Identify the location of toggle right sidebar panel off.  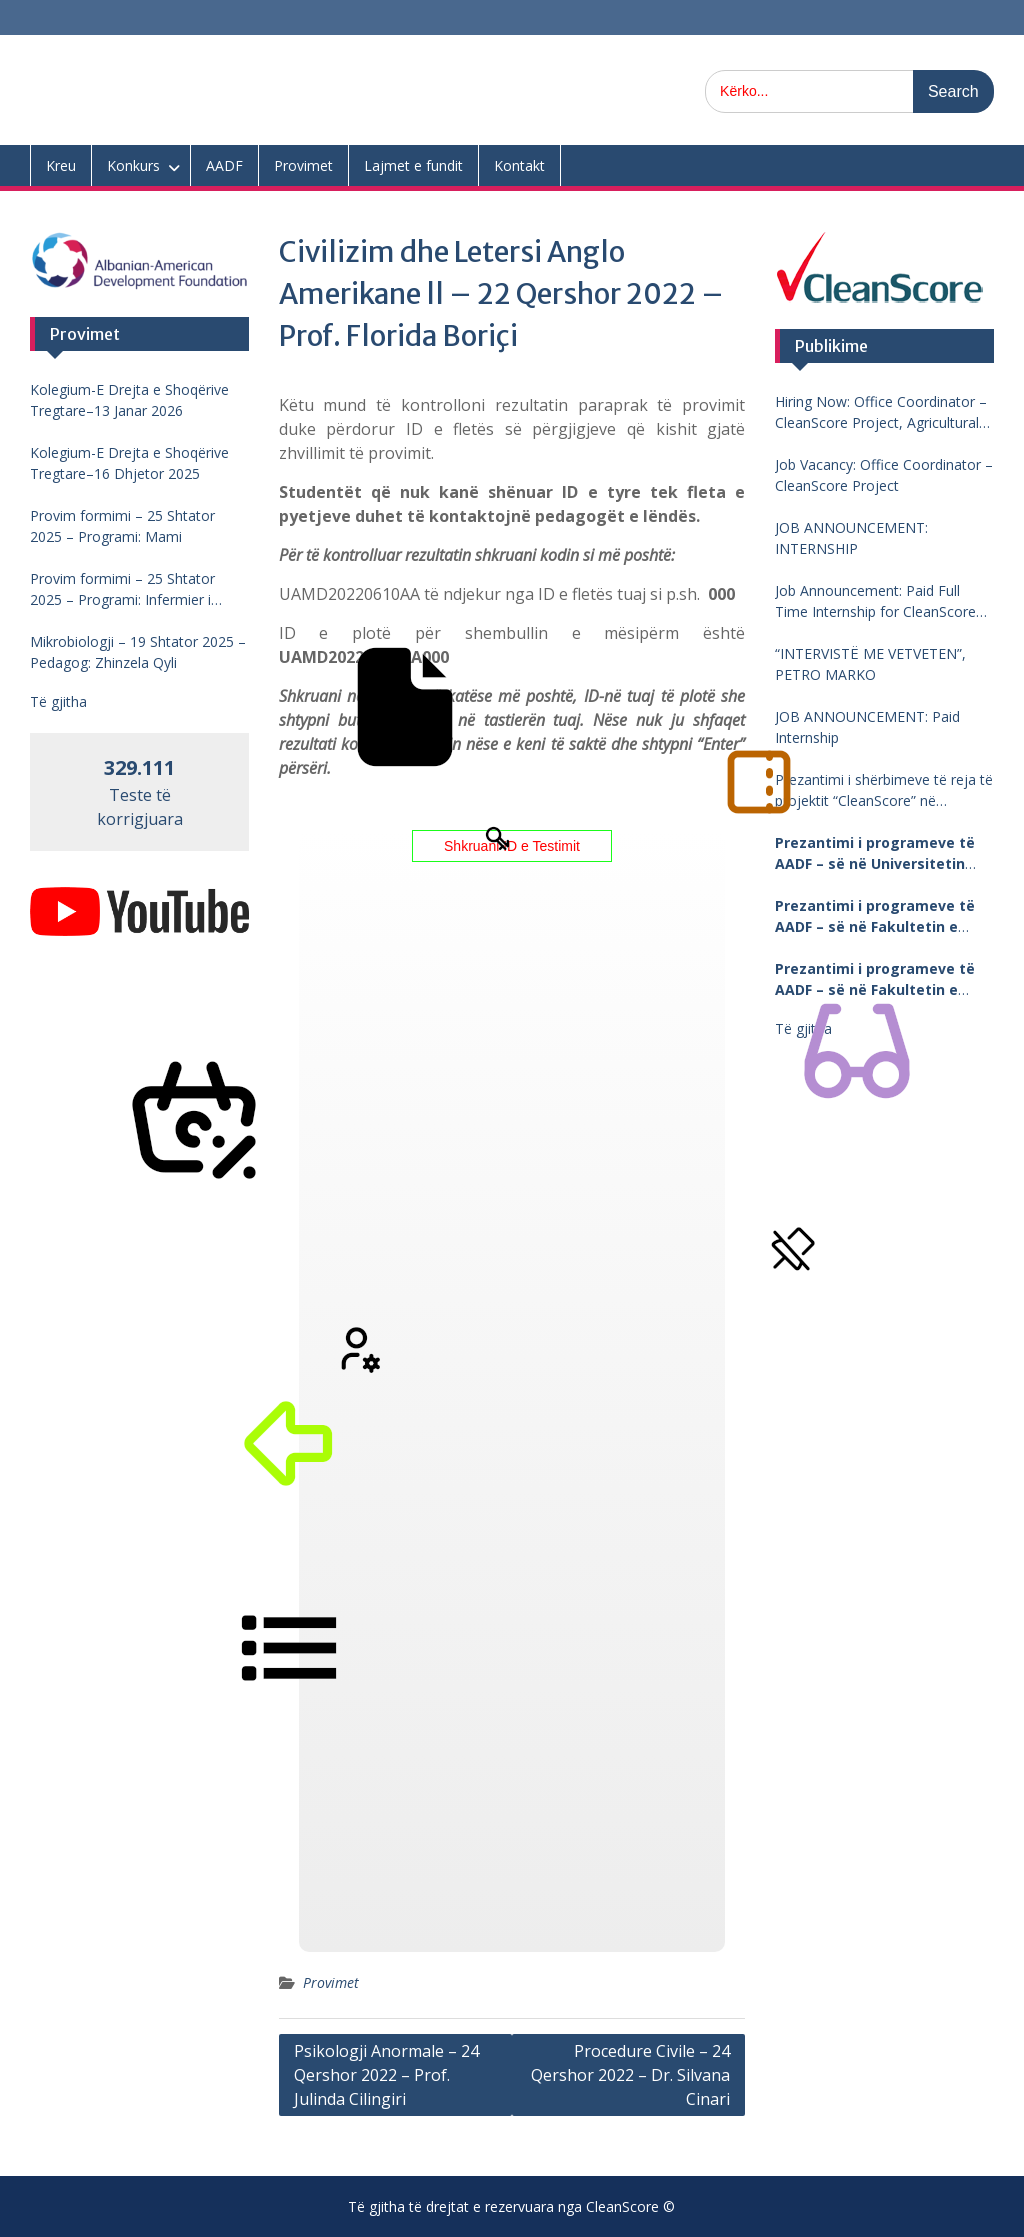
(759, 782).